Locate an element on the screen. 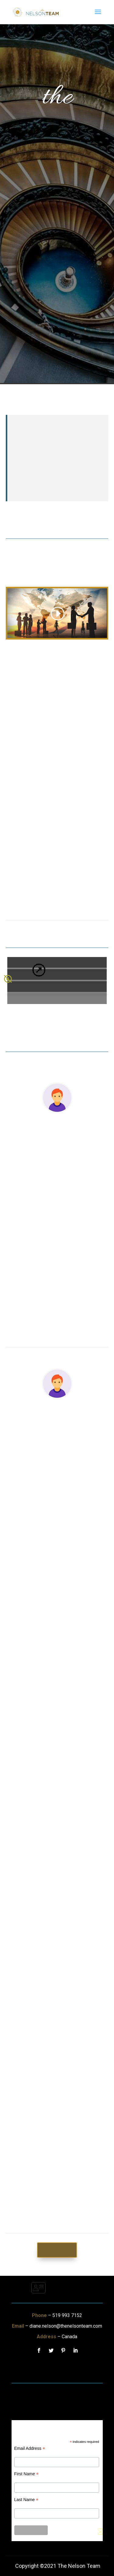 This screenshot has height=2576, width=114. view contact details is located at coordinates (38, 2288).